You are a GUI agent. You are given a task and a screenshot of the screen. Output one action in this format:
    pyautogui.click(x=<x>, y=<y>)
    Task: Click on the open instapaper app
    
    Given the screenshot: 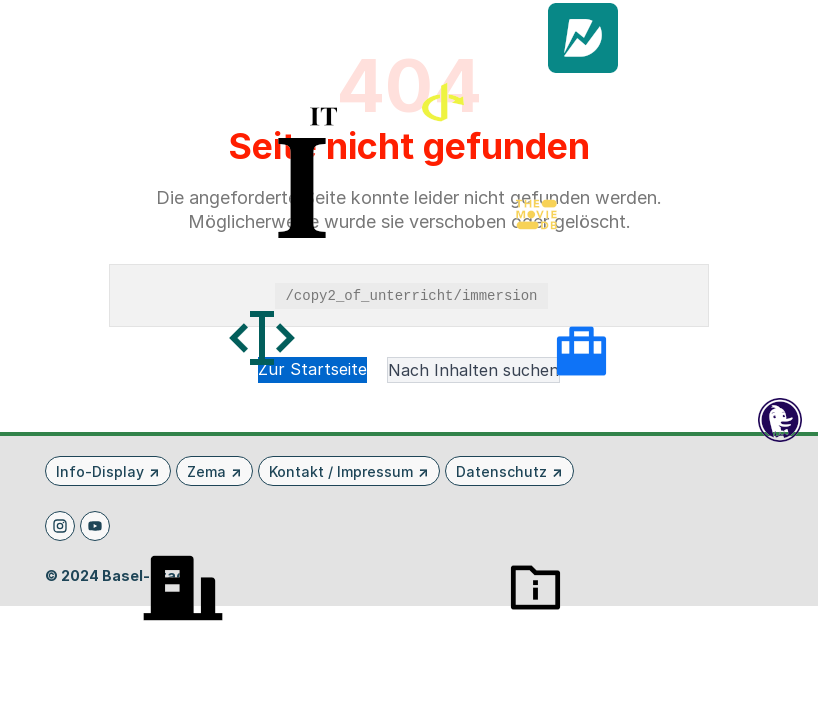 What is the action you would take?
    pyautogui.click(x=302, y=188)
    